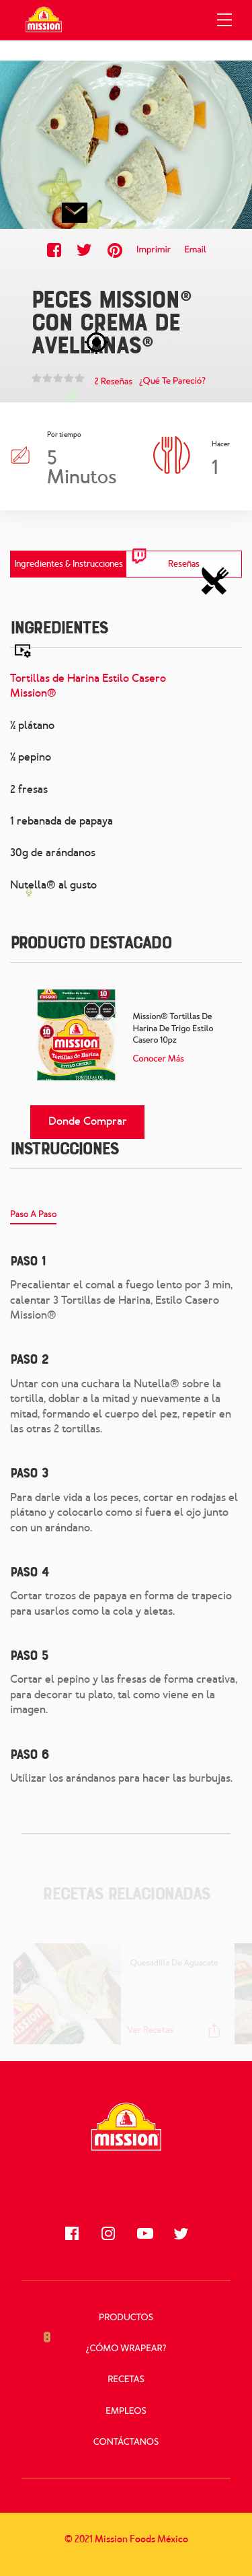  What do you see at coordinates (22, 650) in the screenshot?
I see `adjust video playback settings` at bounding box center [22, 650].